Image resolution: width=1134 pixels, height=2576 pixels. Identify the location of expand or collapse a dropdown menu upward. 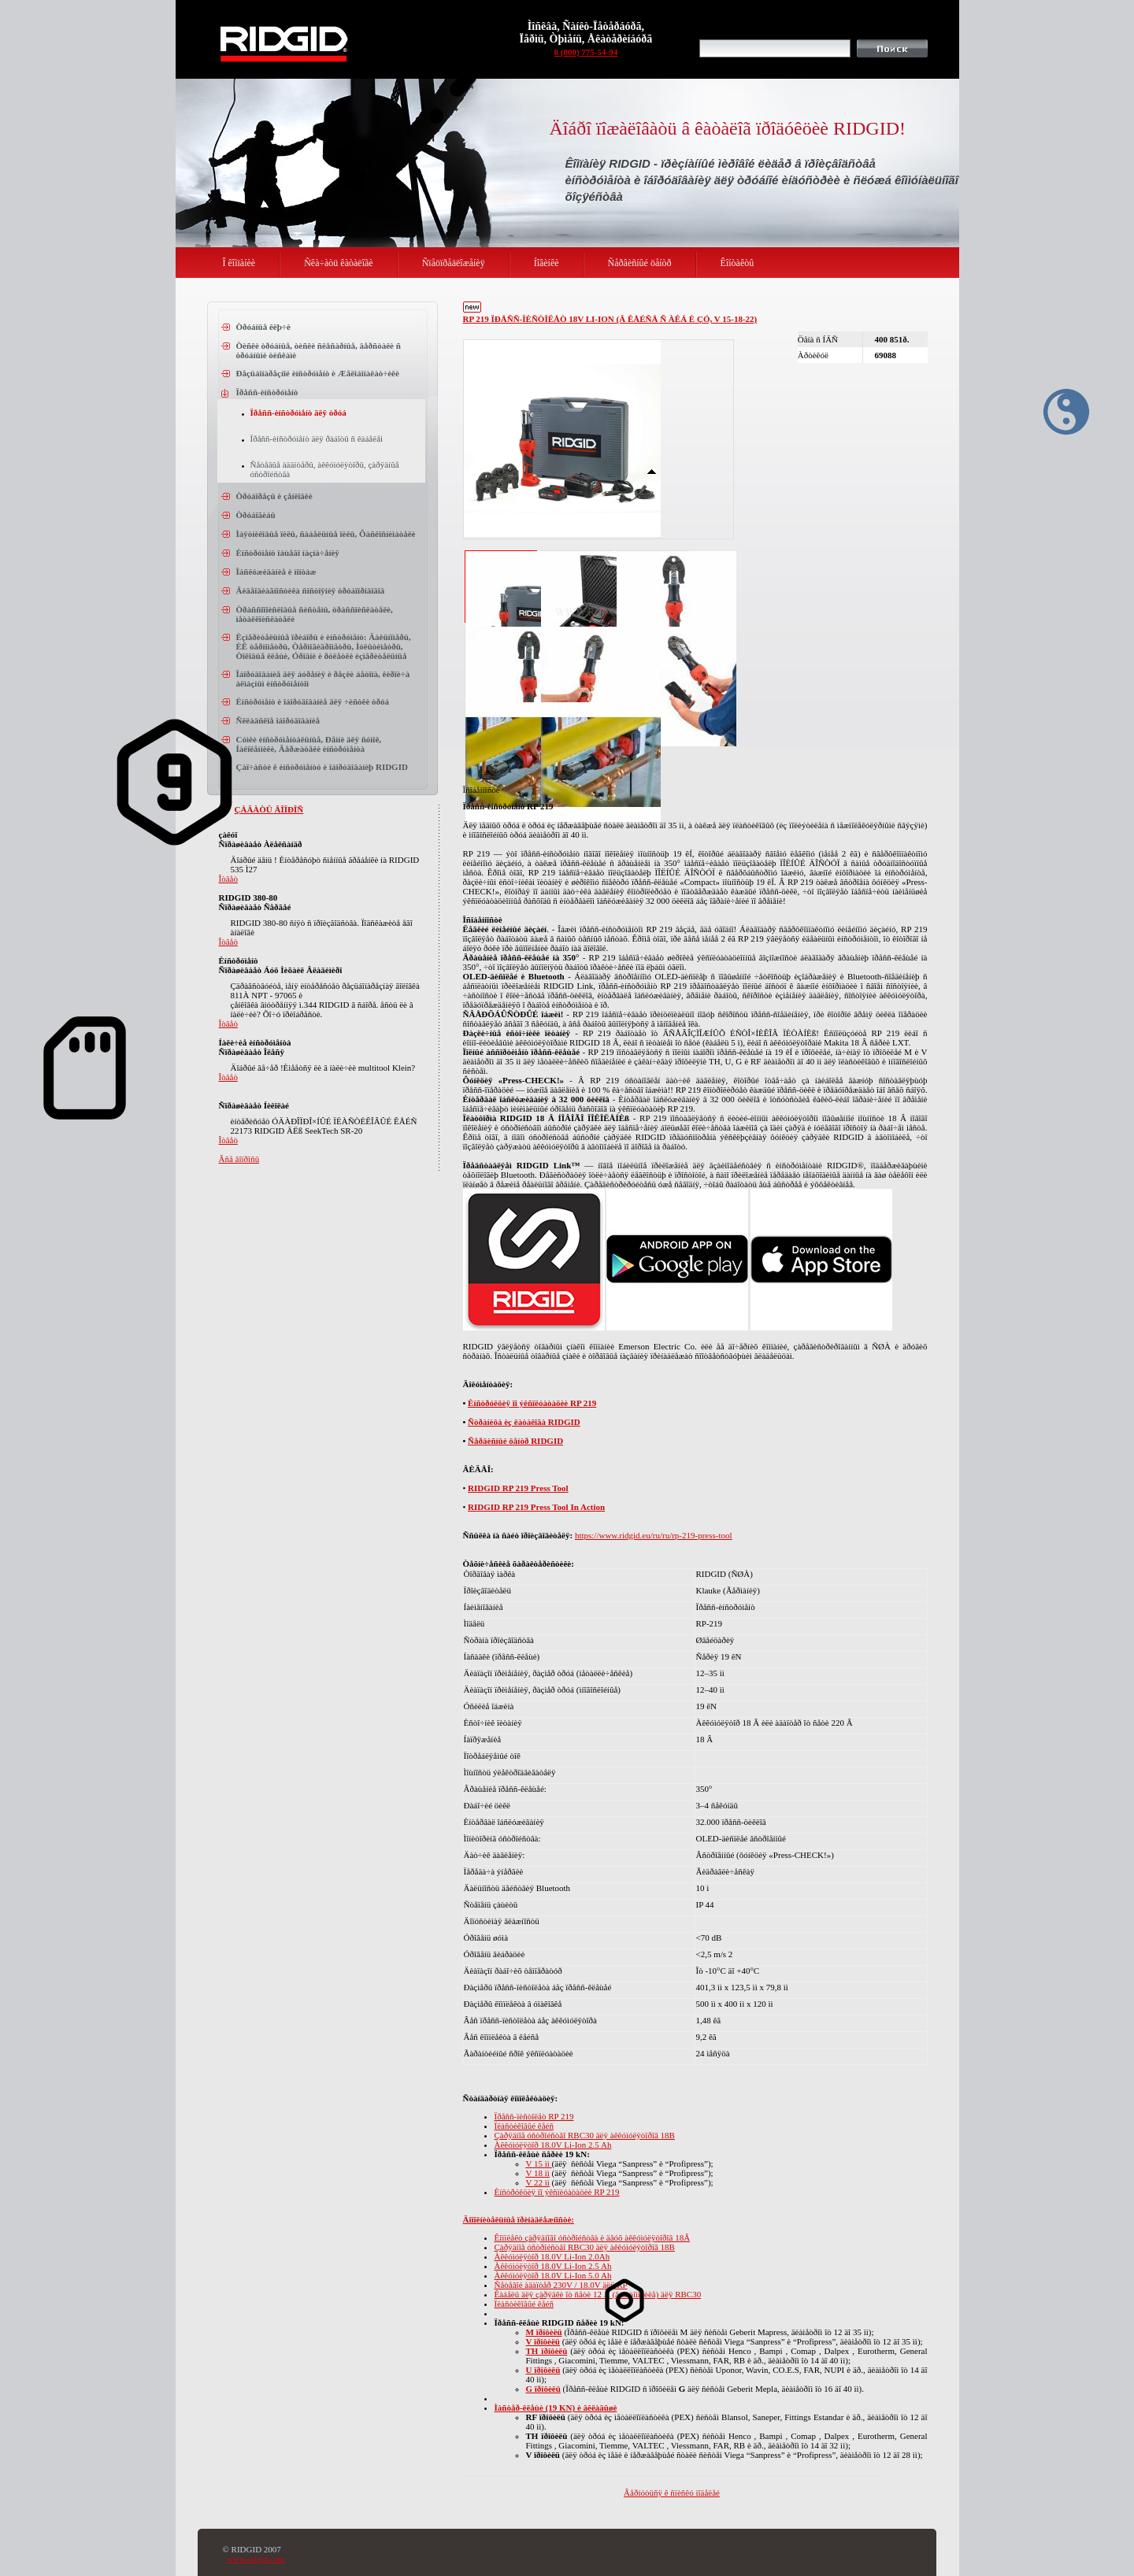
(651, 472).